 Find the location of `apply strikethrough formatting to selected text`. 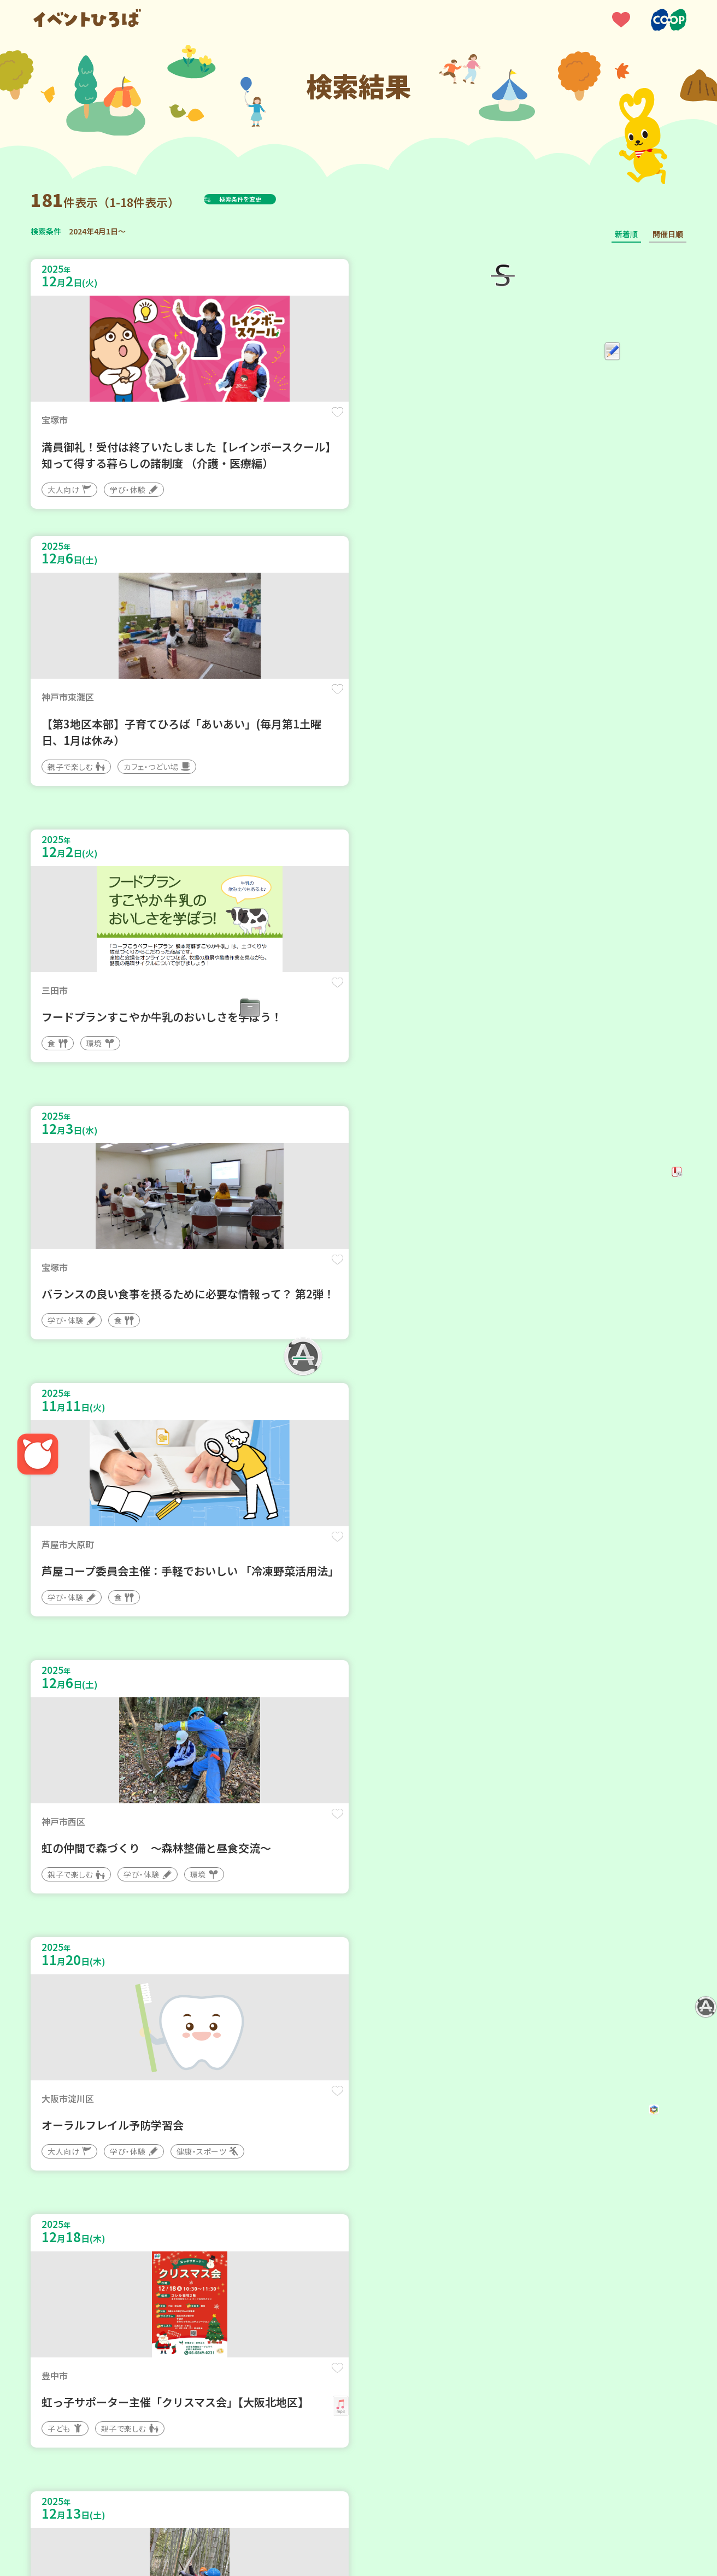

apply strikethrough formatting to selected text is located at coordinates (503, 276).